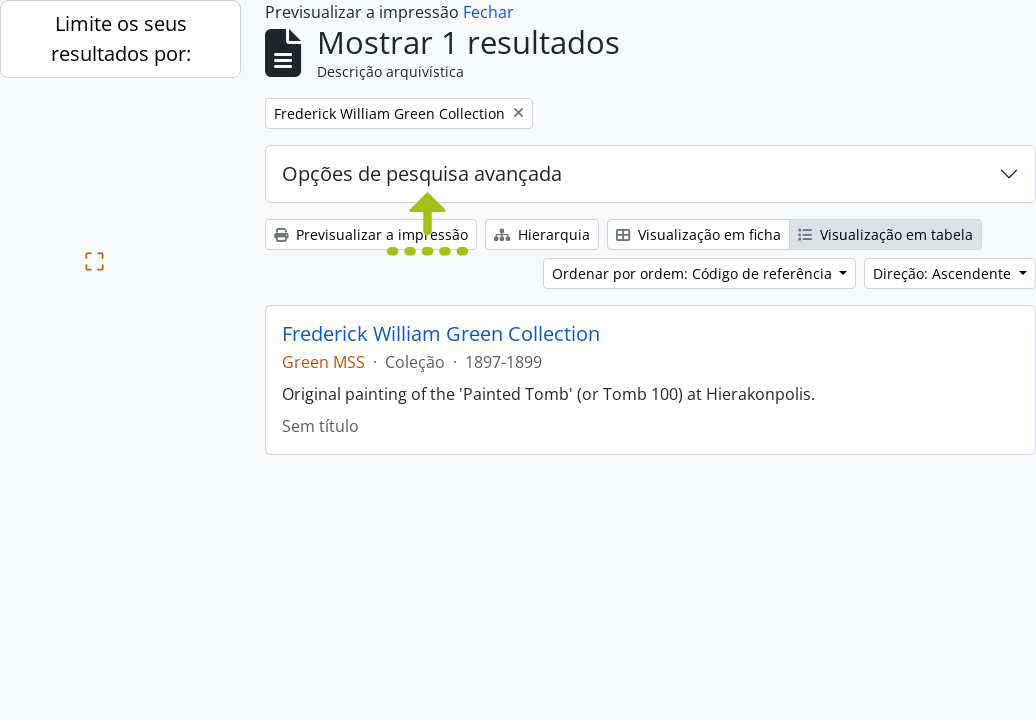 The image size is (1036, 720). Describe the element at coordinates (427, 229) in the screenshot. I see `collapse content upward` at that location.